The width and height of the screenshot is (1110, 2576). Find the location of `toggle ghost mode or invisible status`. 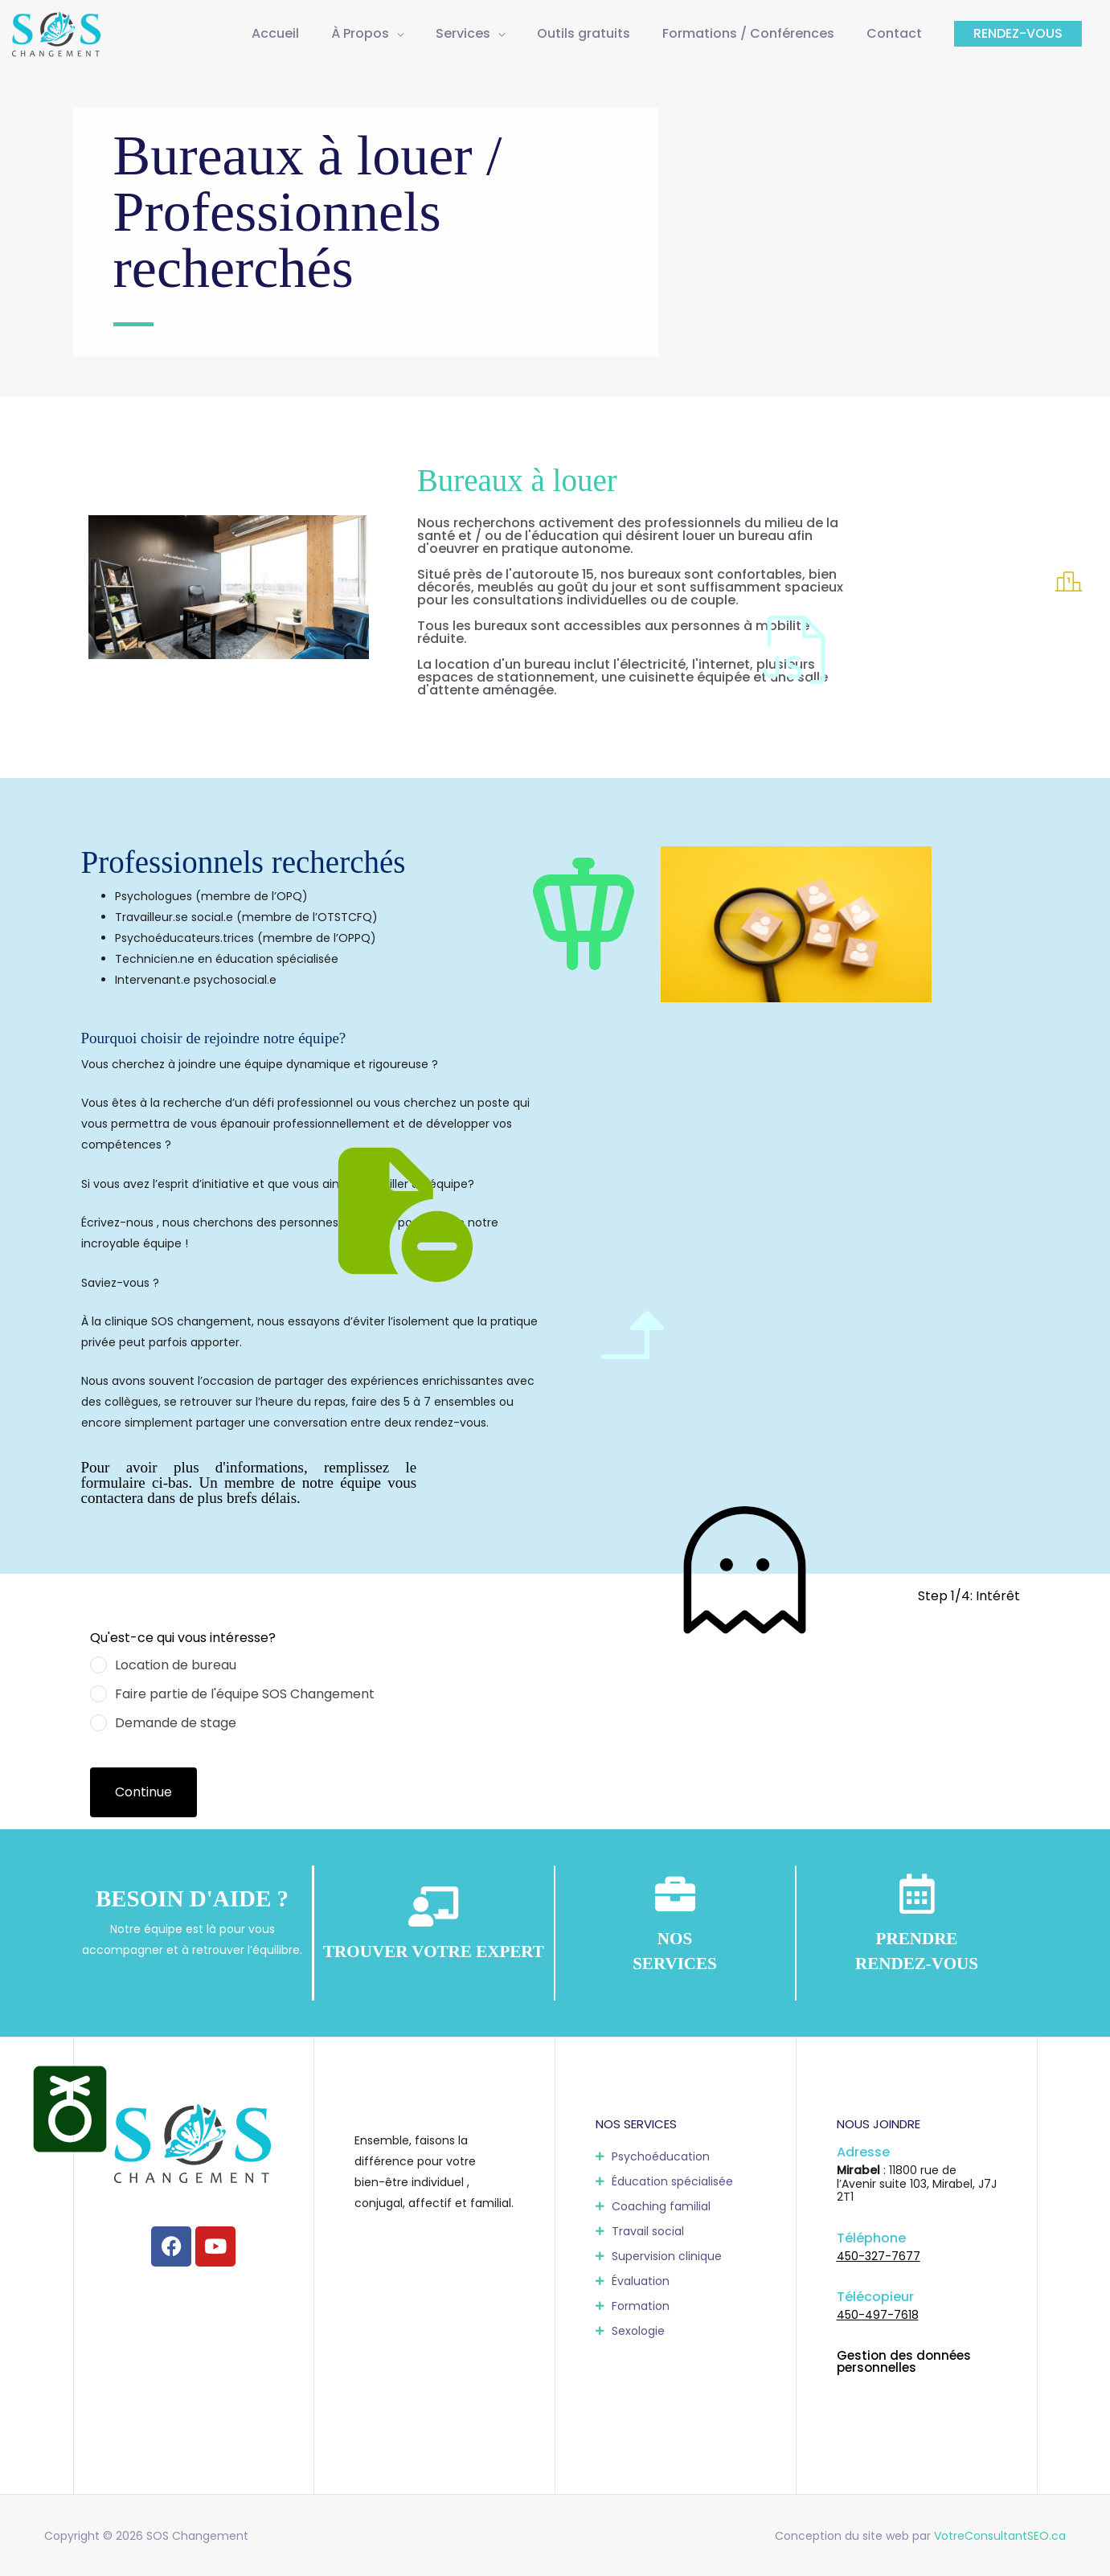

toggle ghost mode or invisible status is located at coordinates (744, 1572).